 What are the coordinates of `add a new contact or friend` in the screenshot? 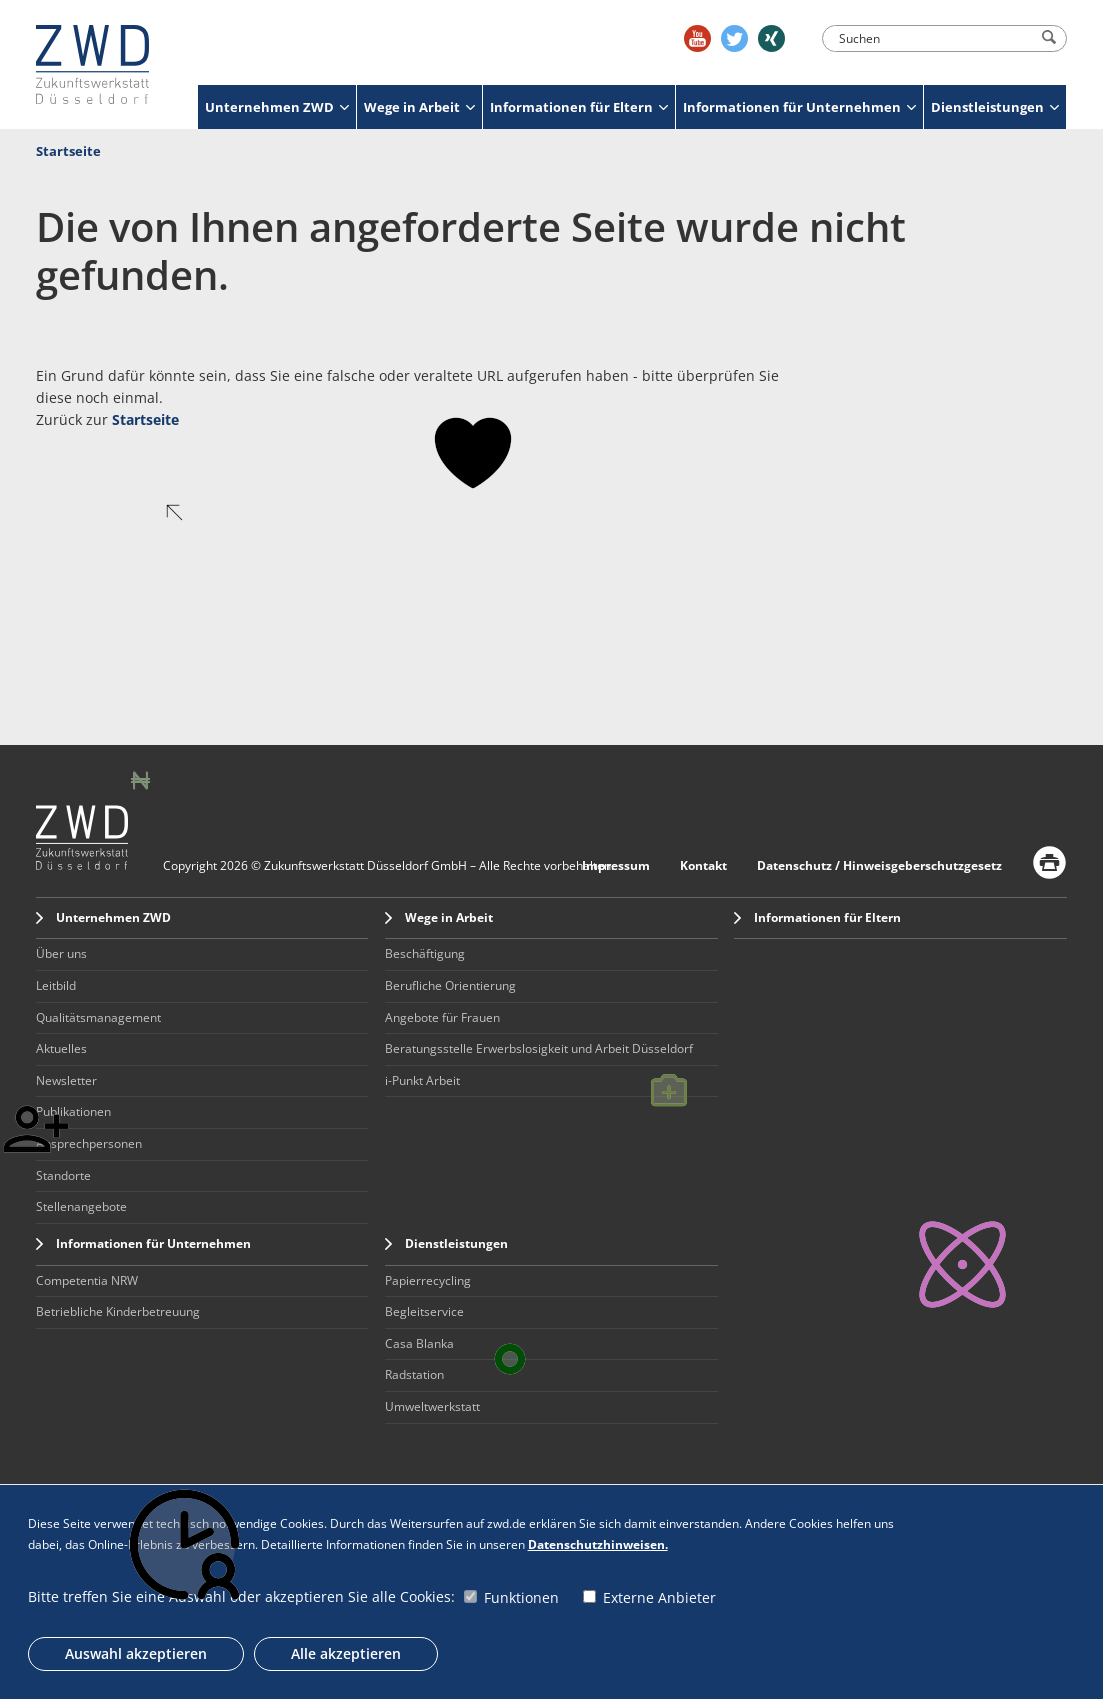 It's located at (36, 1129).